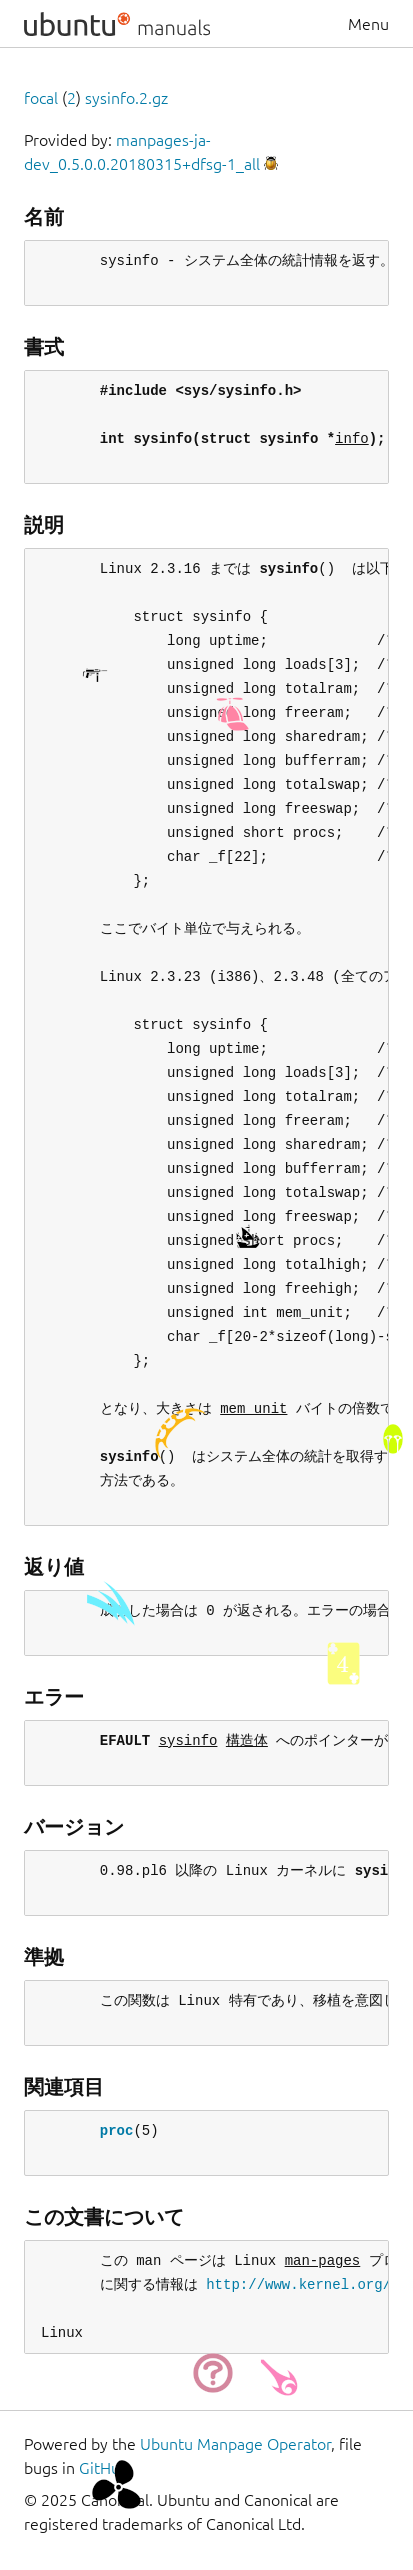  Describe the element at coordinates (213, 2373) in the screenshot. I see `access help or support documentation` at that location.